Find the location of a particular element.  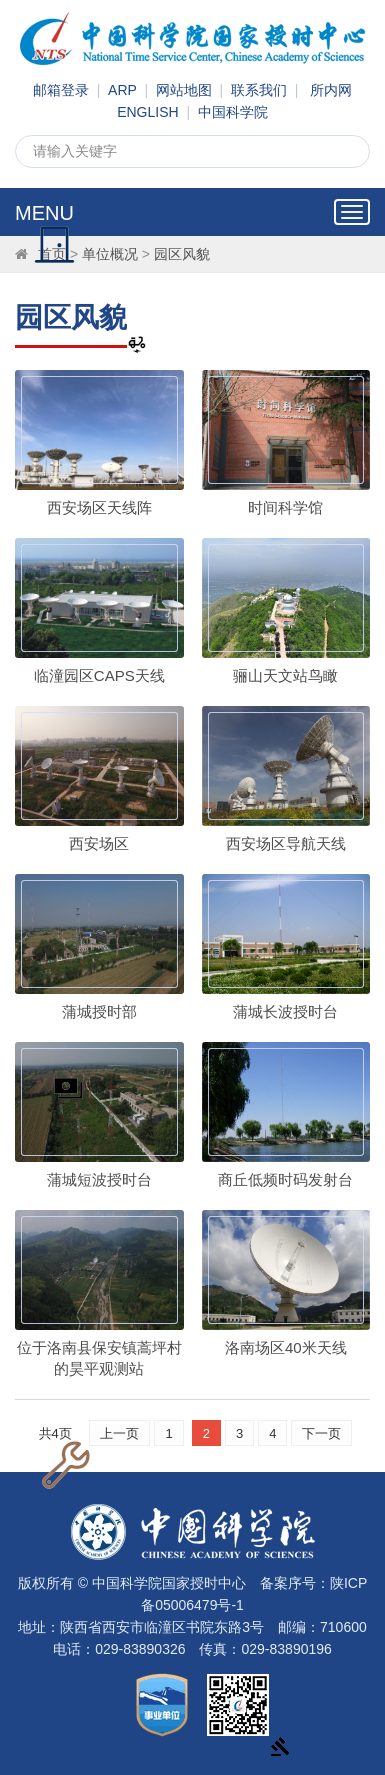

select electric moped as transportation mode is located at coordinates (137, 344).